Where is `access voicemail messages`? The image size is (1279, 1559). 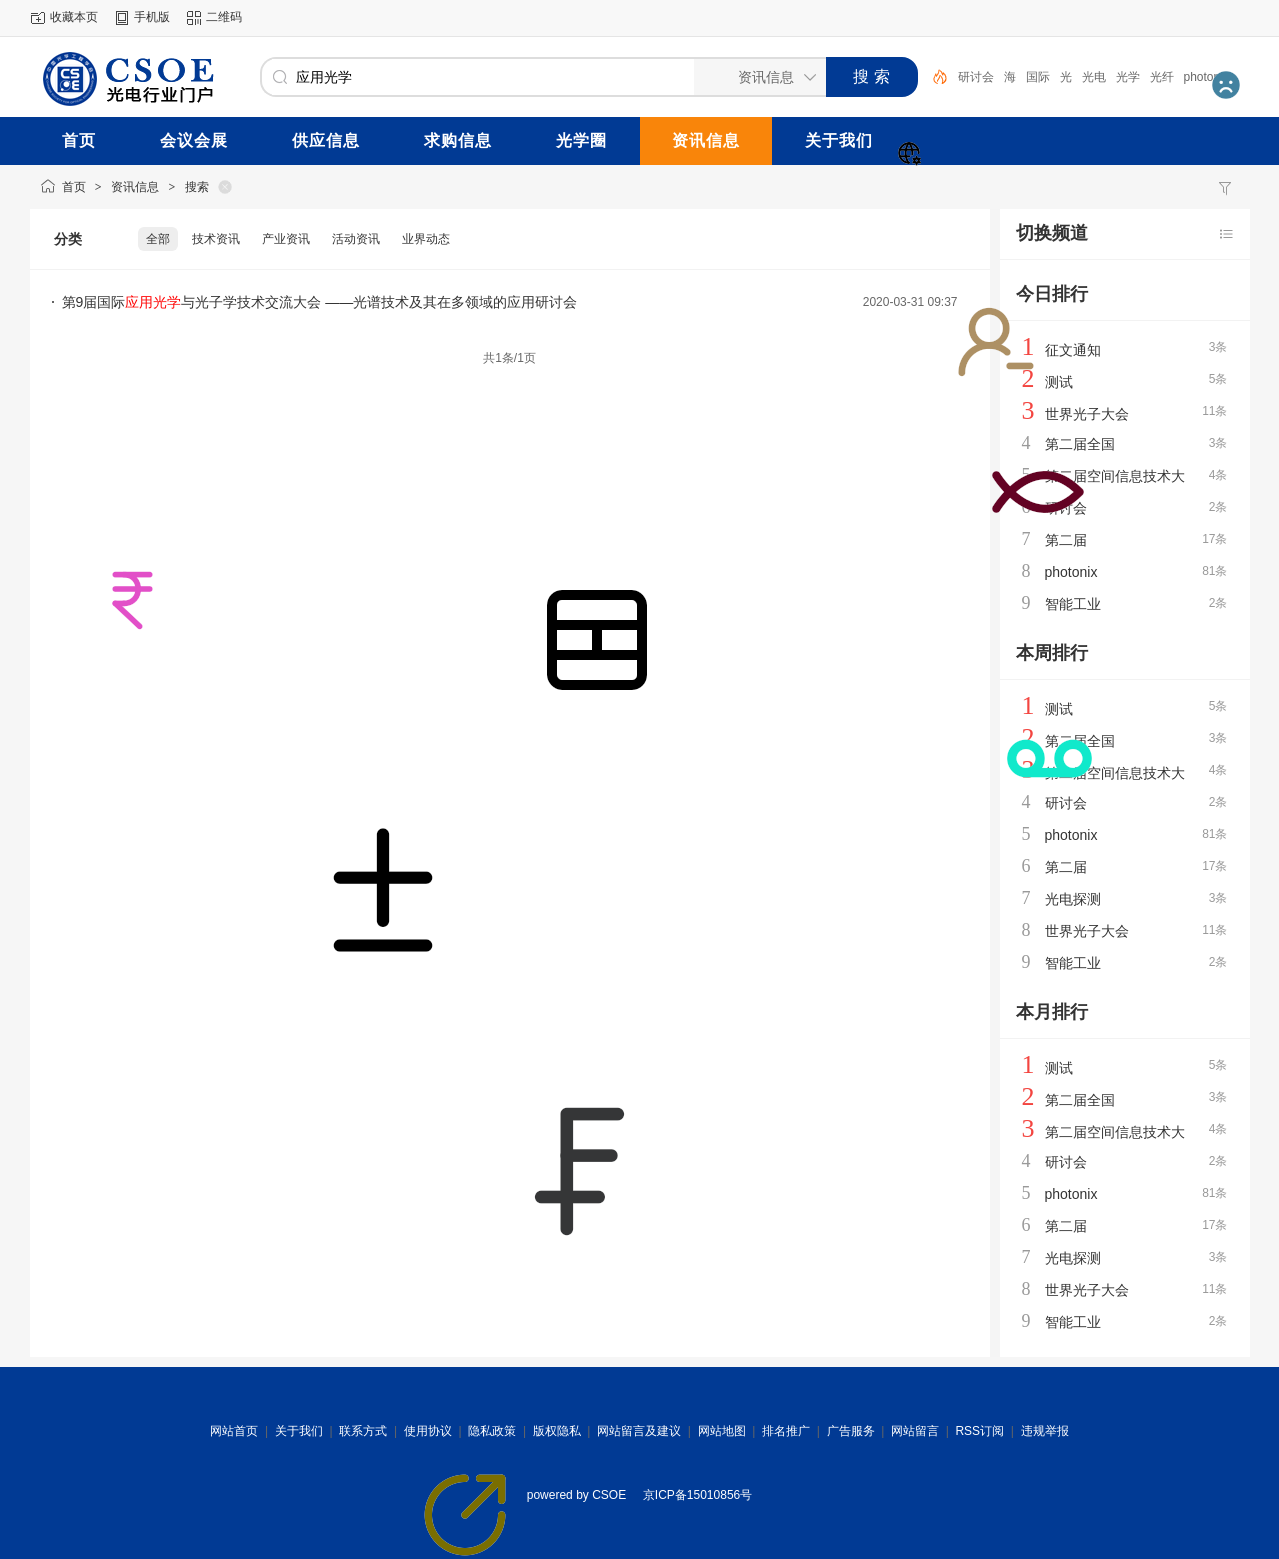
access voicemail messages is located at coordinates (1049, 758).